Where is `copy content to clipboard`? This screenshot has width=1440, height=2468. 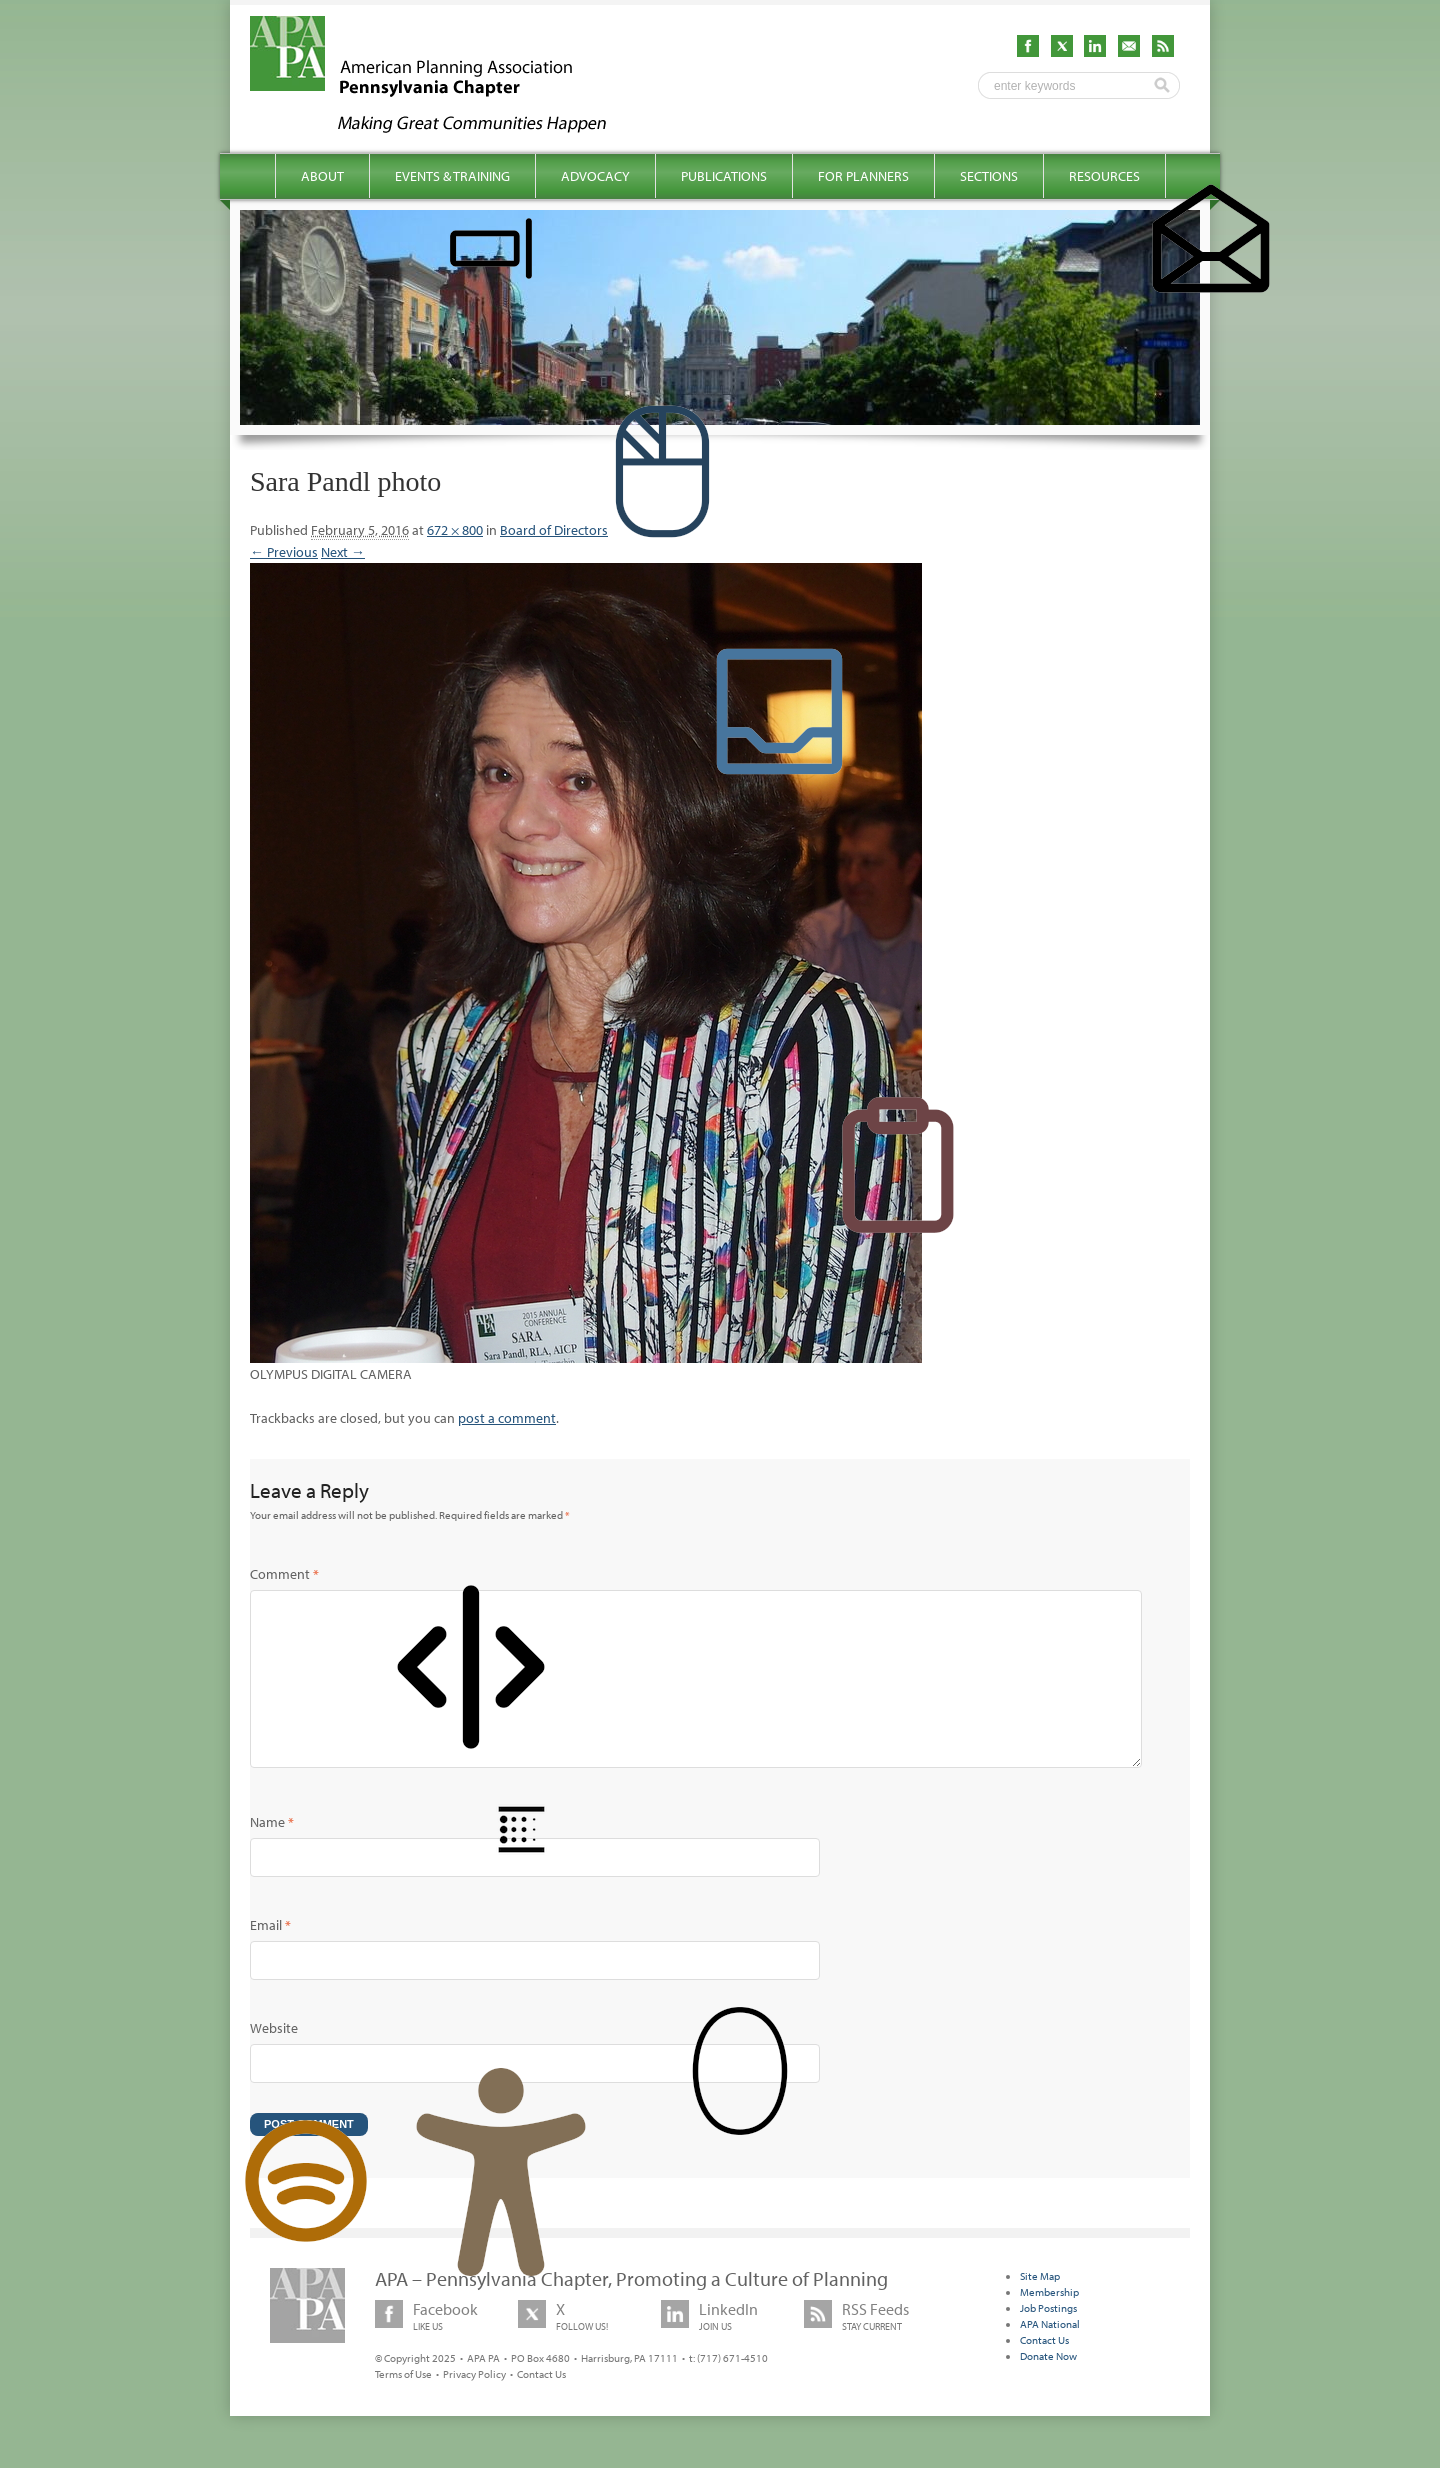 copy content to clipboard is located at coordinates (898, 1165).